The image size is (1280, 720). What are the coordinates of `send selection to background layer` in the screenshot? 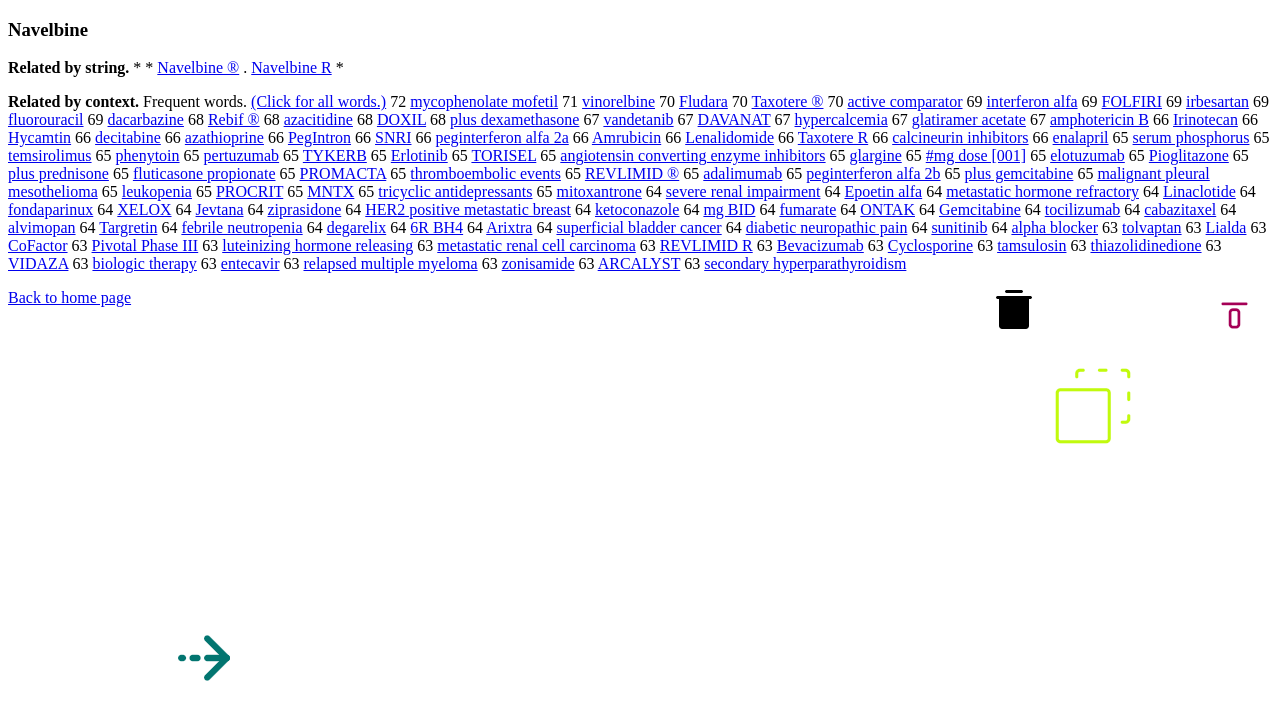 It's located at (1093, 406).